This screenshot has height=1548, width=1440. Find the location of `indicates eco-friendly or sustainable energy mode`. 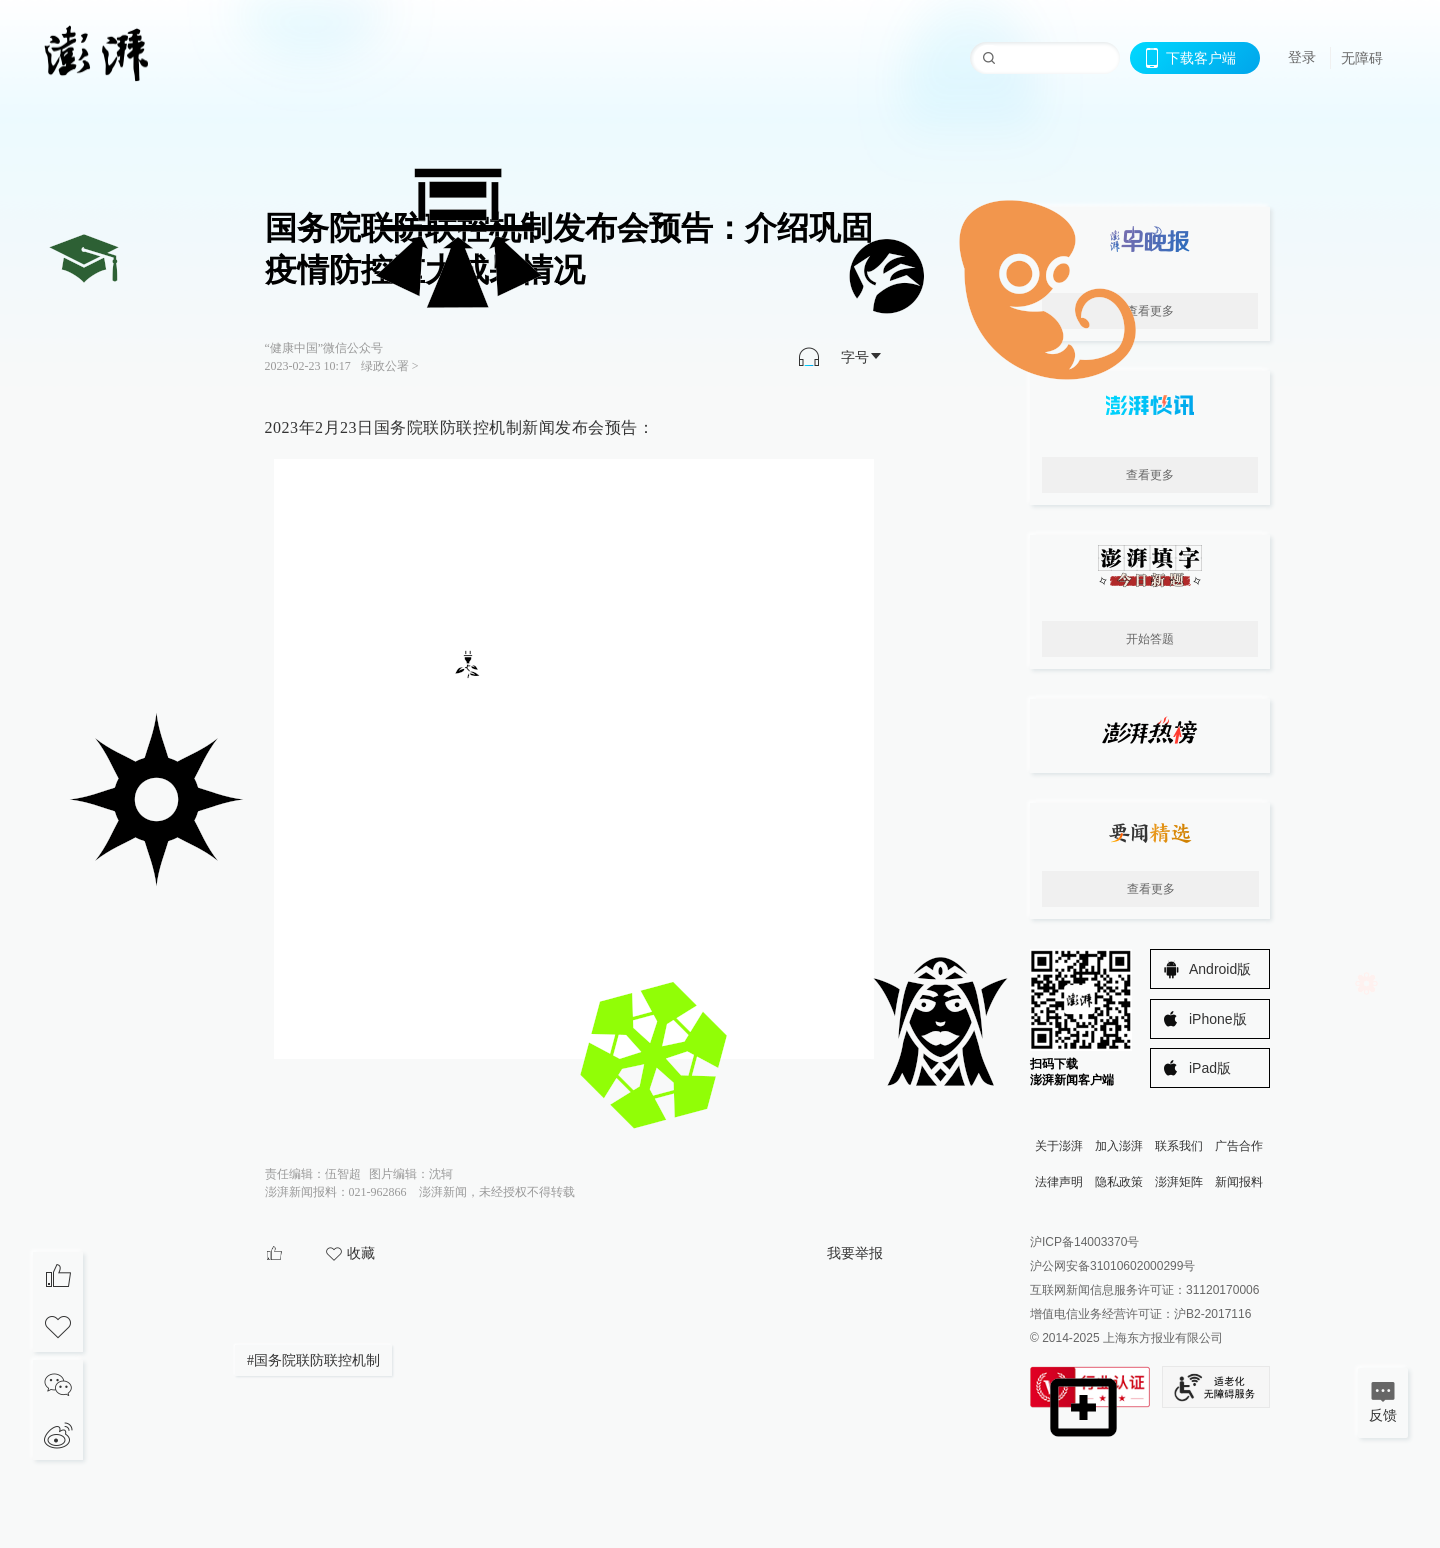

indicates eco-friendly or sustainable energy mode is located at coordinates (468, 664).